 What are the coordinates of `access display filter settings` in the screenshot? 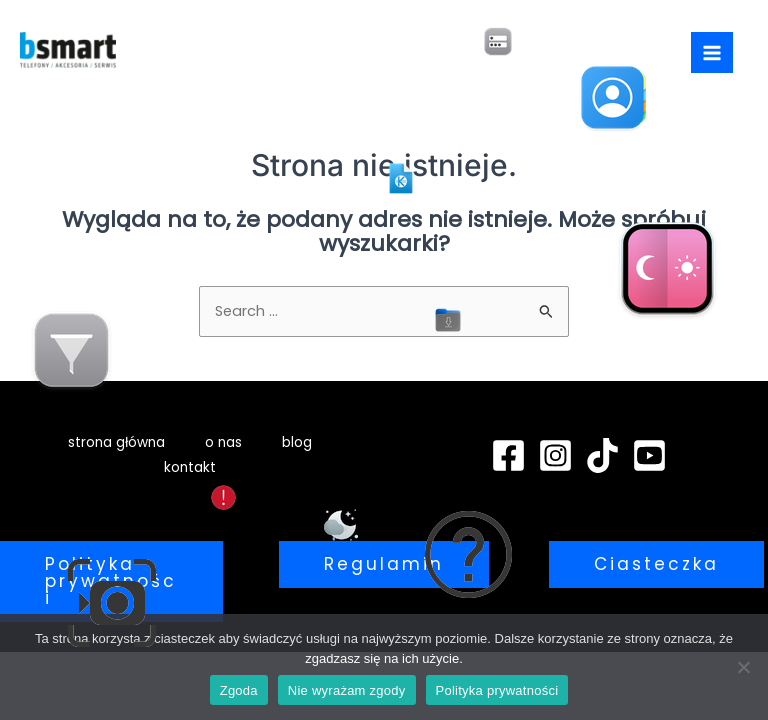 It's located at (71, 351).